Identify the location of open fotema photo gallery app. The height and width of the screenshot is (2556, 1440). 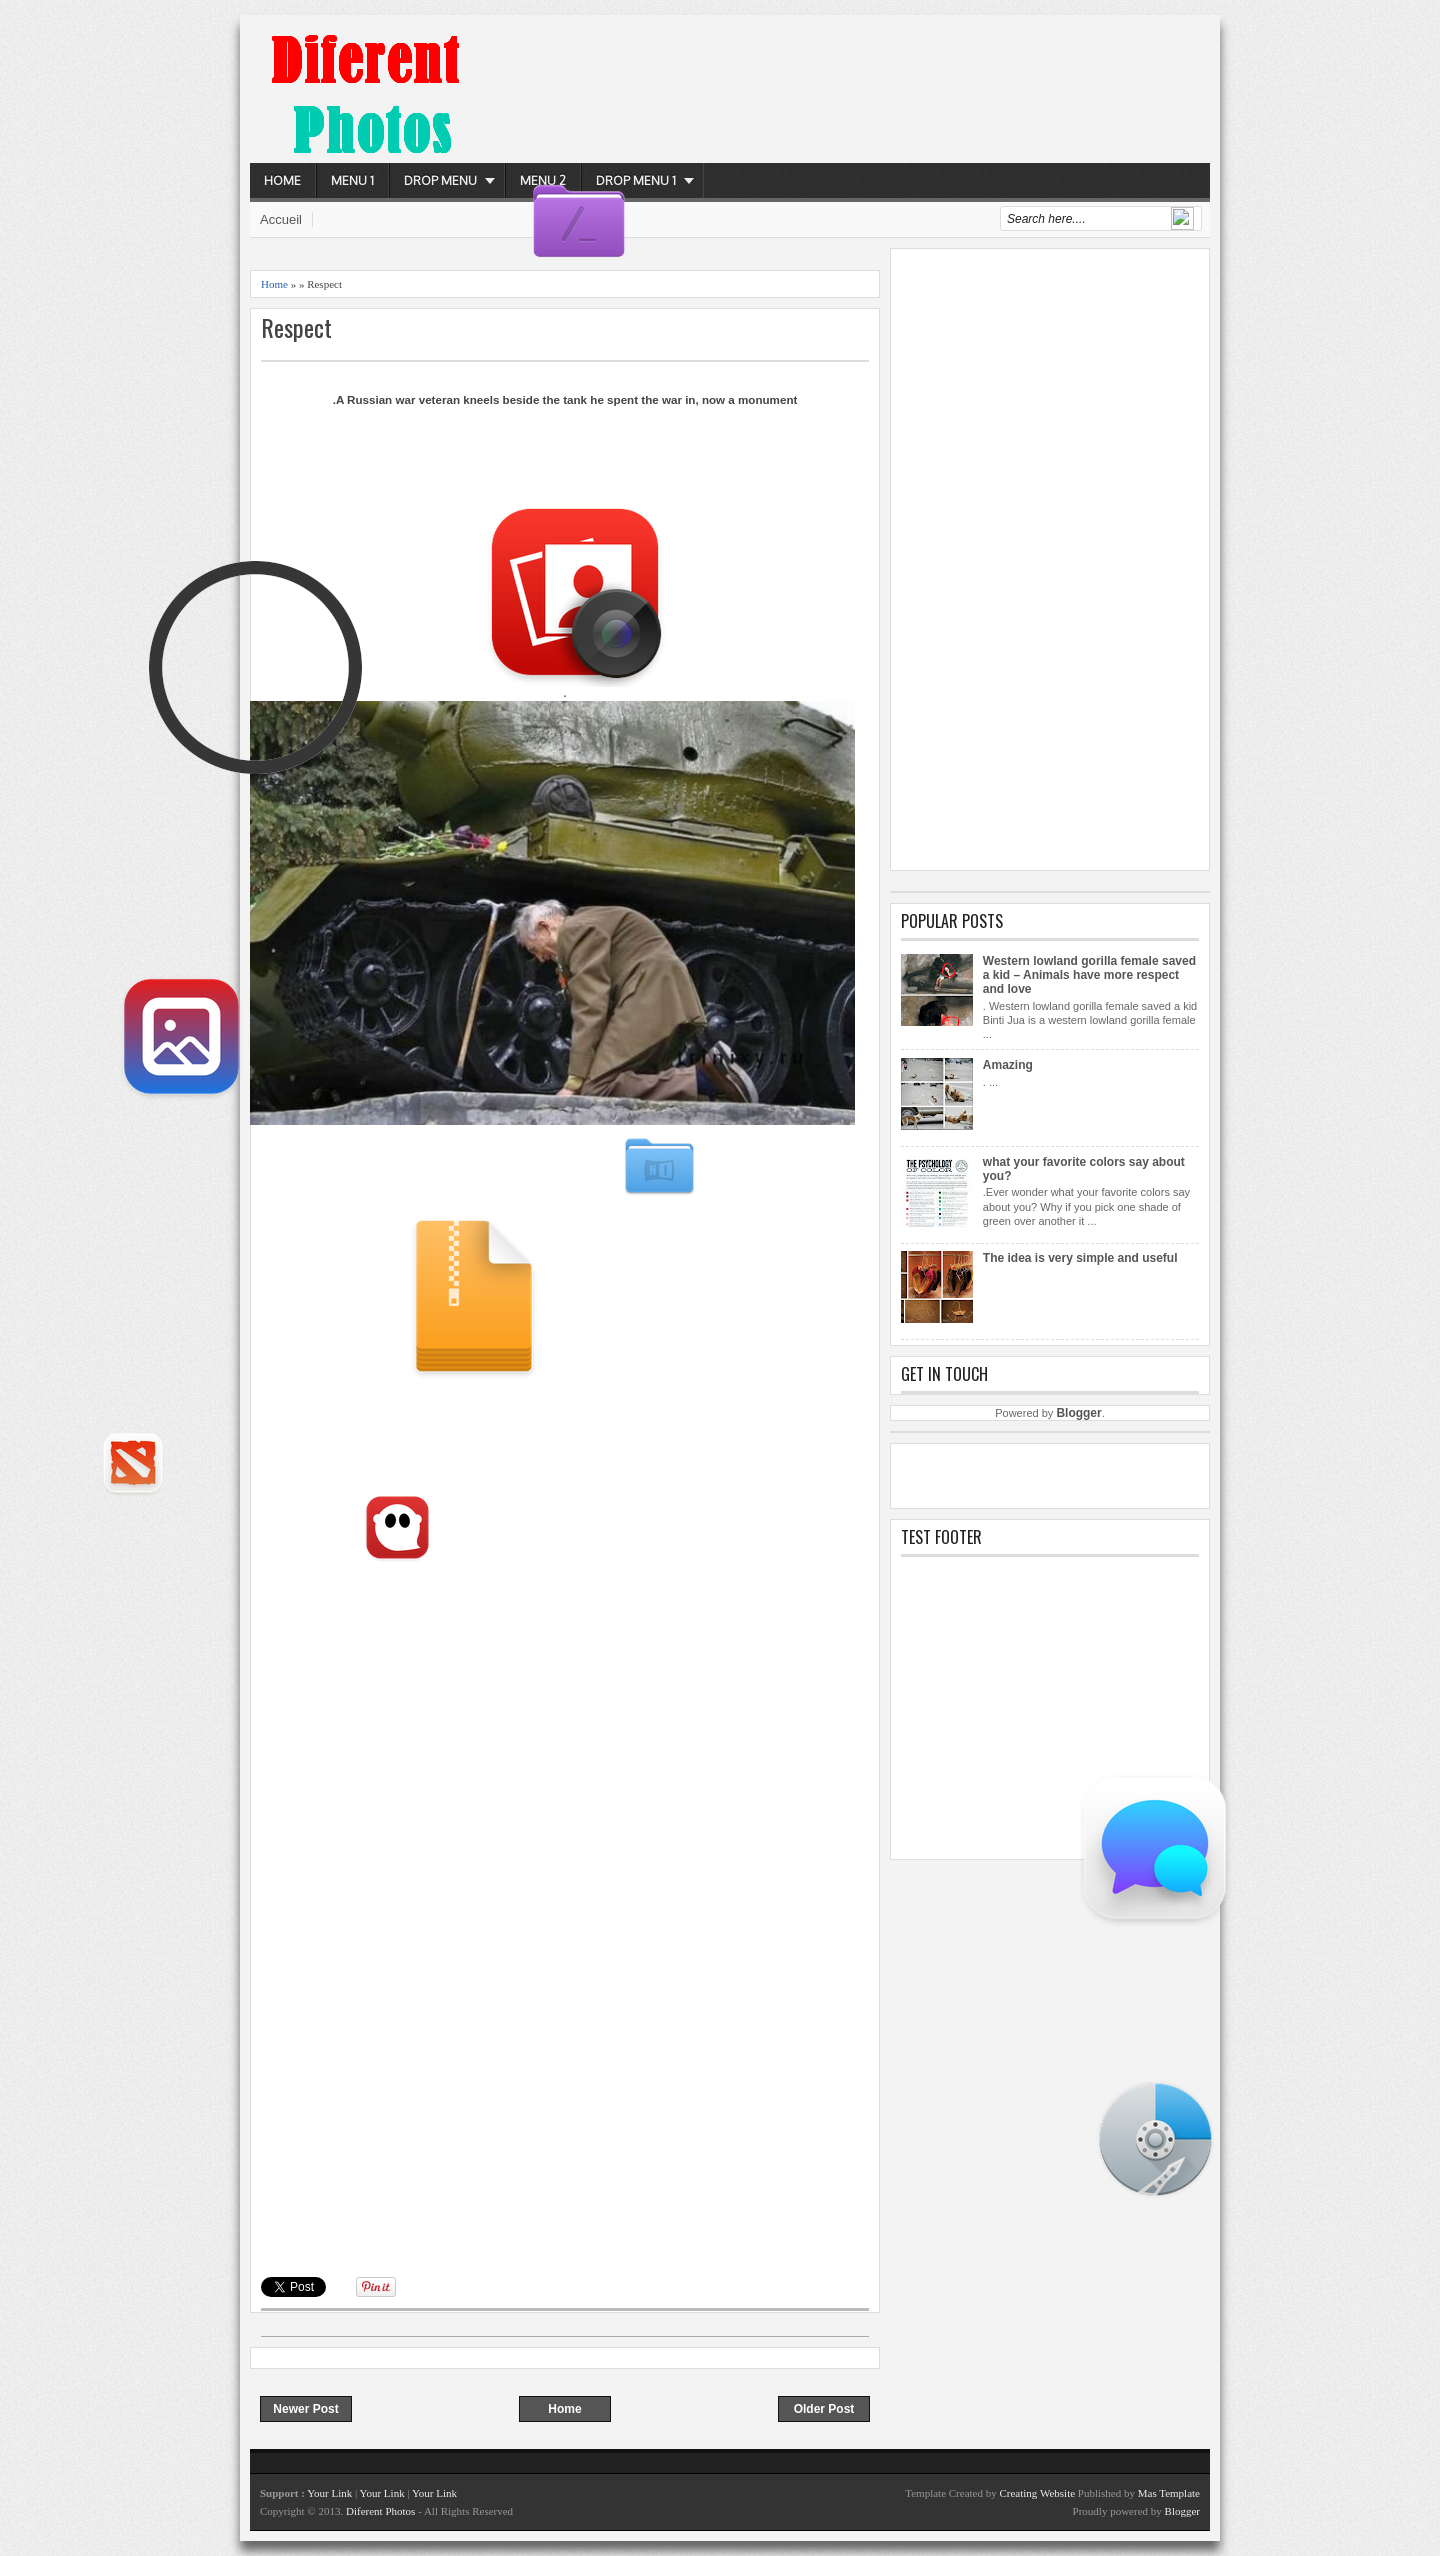
(181, 1036).